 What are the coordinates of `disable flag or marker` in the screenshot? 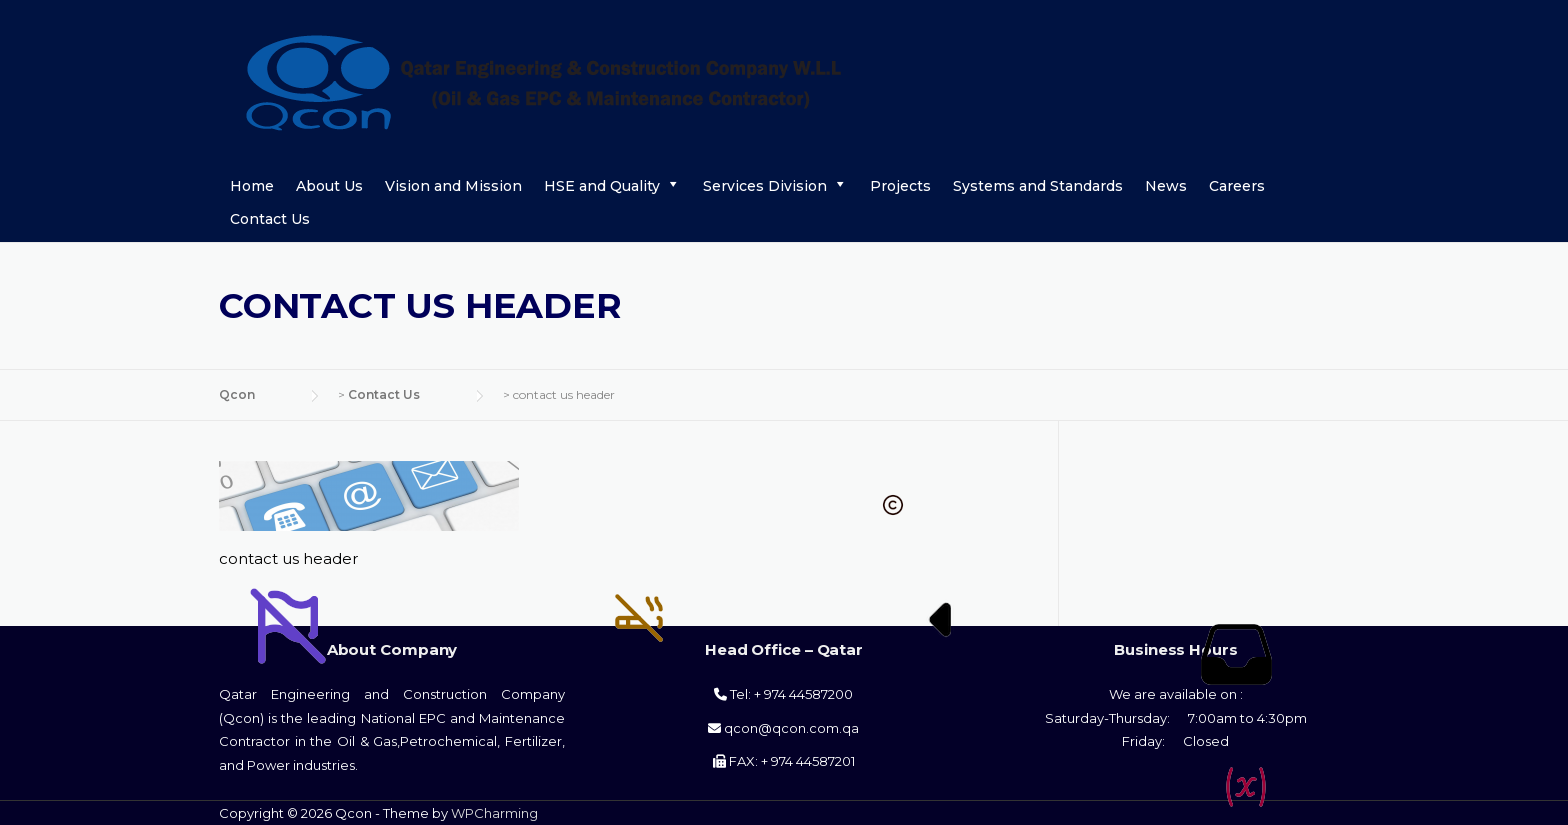 It's located at (288, 626).